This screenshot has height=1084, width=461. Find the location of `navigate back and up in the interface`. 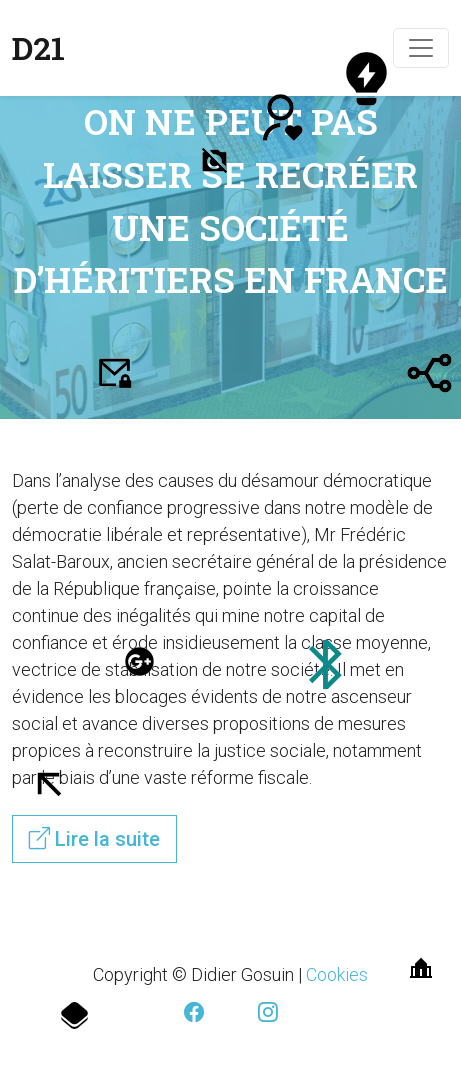

navigate back and up in the interface is located at coordinates (49, 784).